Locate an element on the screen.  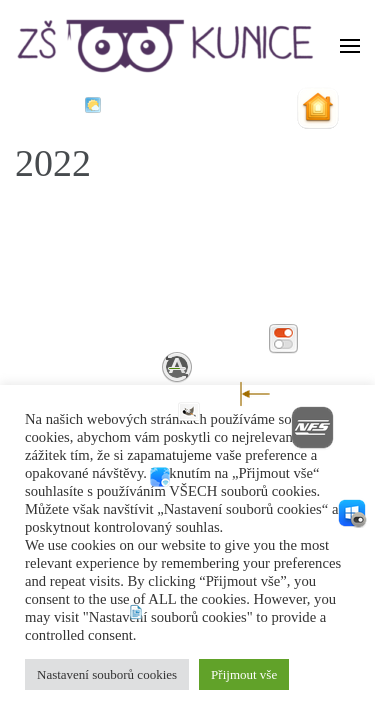
open knemo network monitoring app is located at coordinates (160, 477).